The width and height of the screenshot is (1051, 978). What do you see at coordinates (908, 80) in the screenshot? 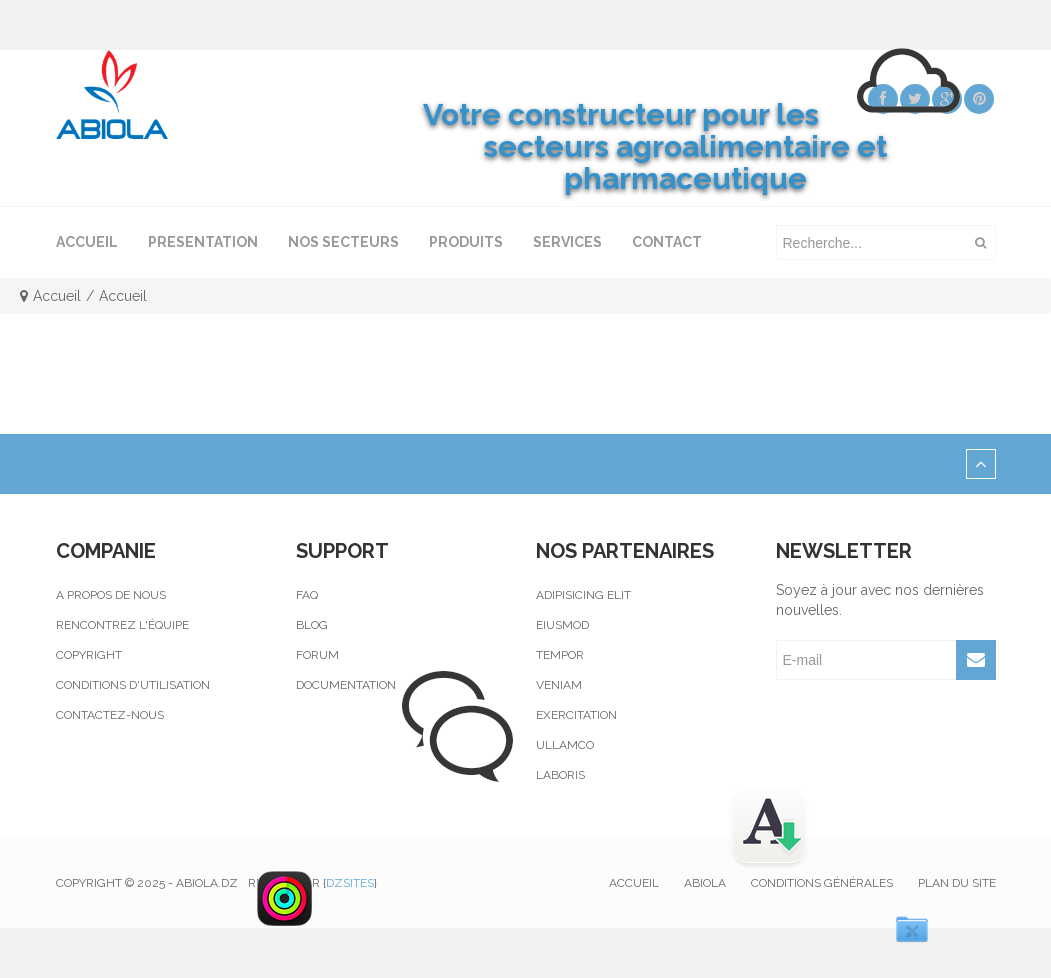
I see `access cloud storage or sync settings` at bounding box center [908, 80].